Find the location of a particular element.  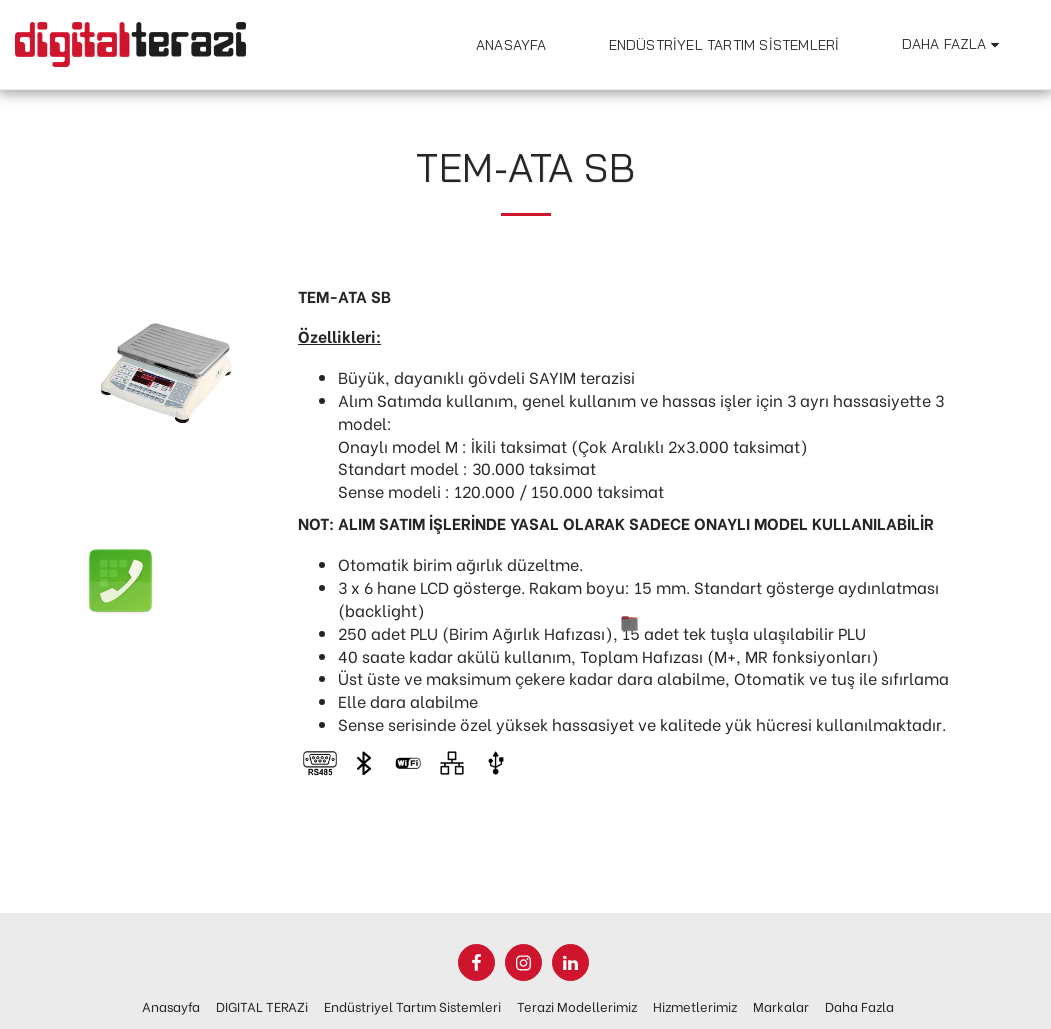

open the phone or calls app is located at coordinates (120, 580).